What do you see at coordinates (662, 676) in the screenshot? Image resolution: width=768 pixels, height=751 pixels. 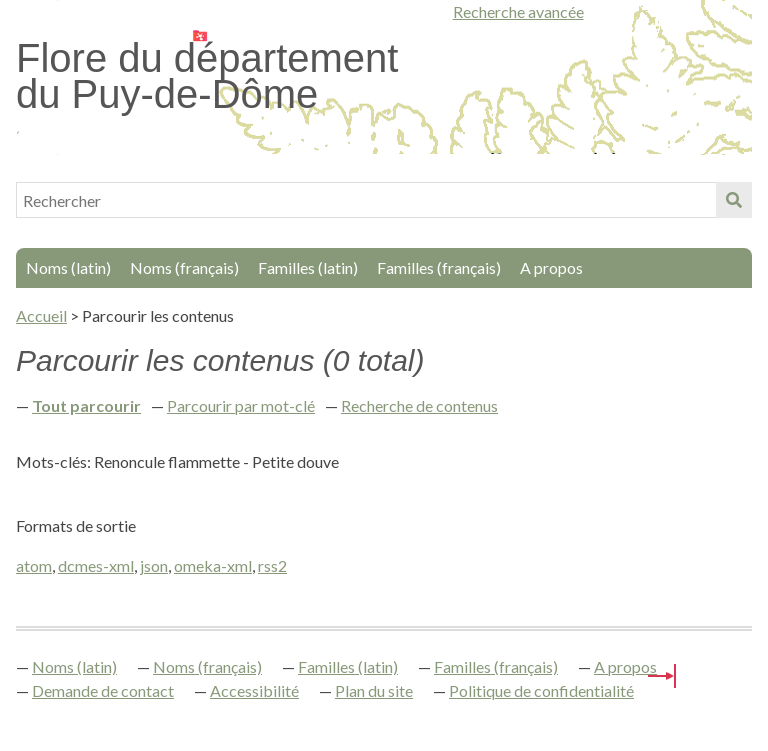 I see `skip to the last item in a list or queue` at bounding box center [662, 676].